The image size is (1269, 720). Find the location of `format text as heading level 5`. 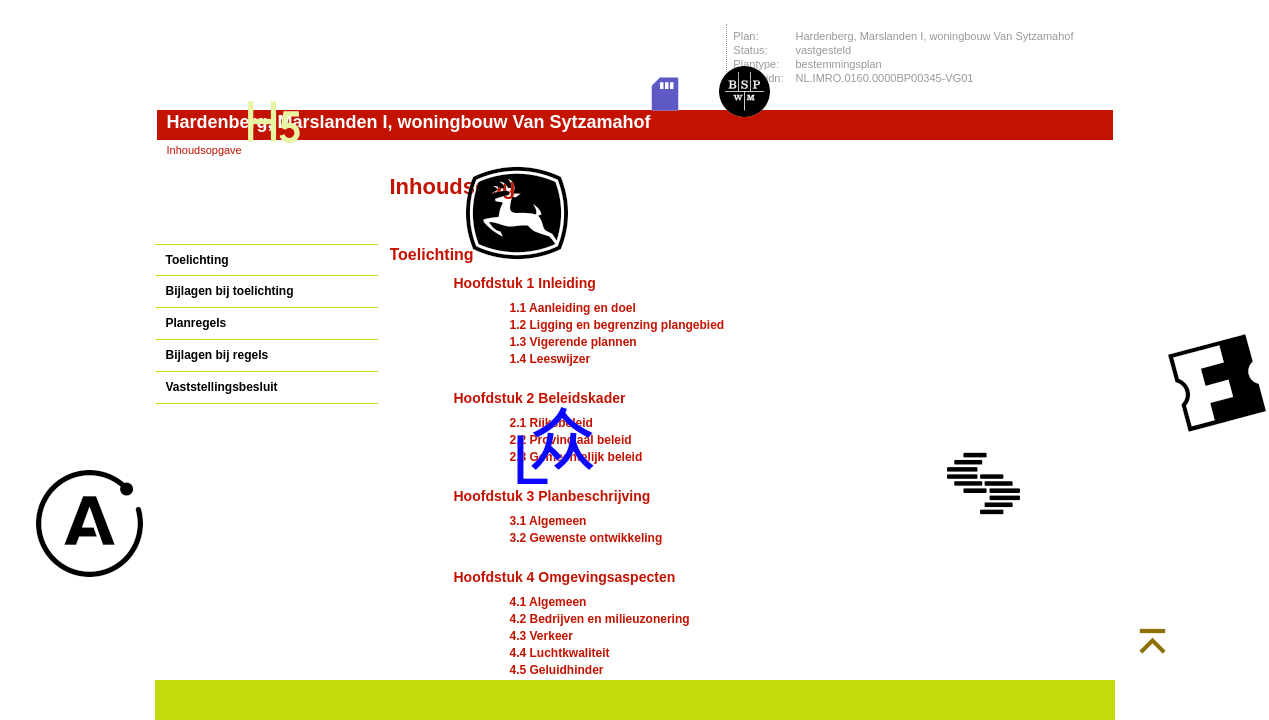

format text as heading level 5 is located at coordinates (273, 121).